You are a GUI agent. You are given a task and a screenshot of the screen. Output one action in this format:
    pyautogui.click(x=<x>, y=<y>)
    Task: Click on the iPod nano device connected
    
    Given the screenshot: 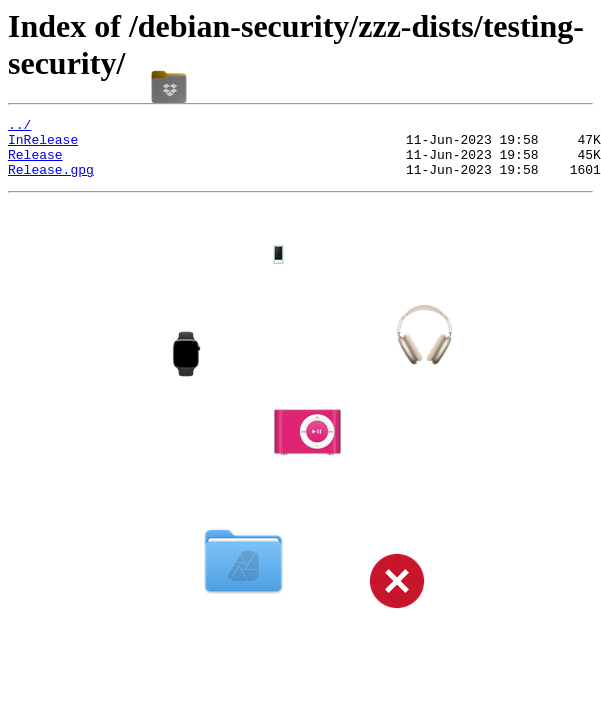 What is the action you would take?
    pyautogui.click(x=278, y=254)
    